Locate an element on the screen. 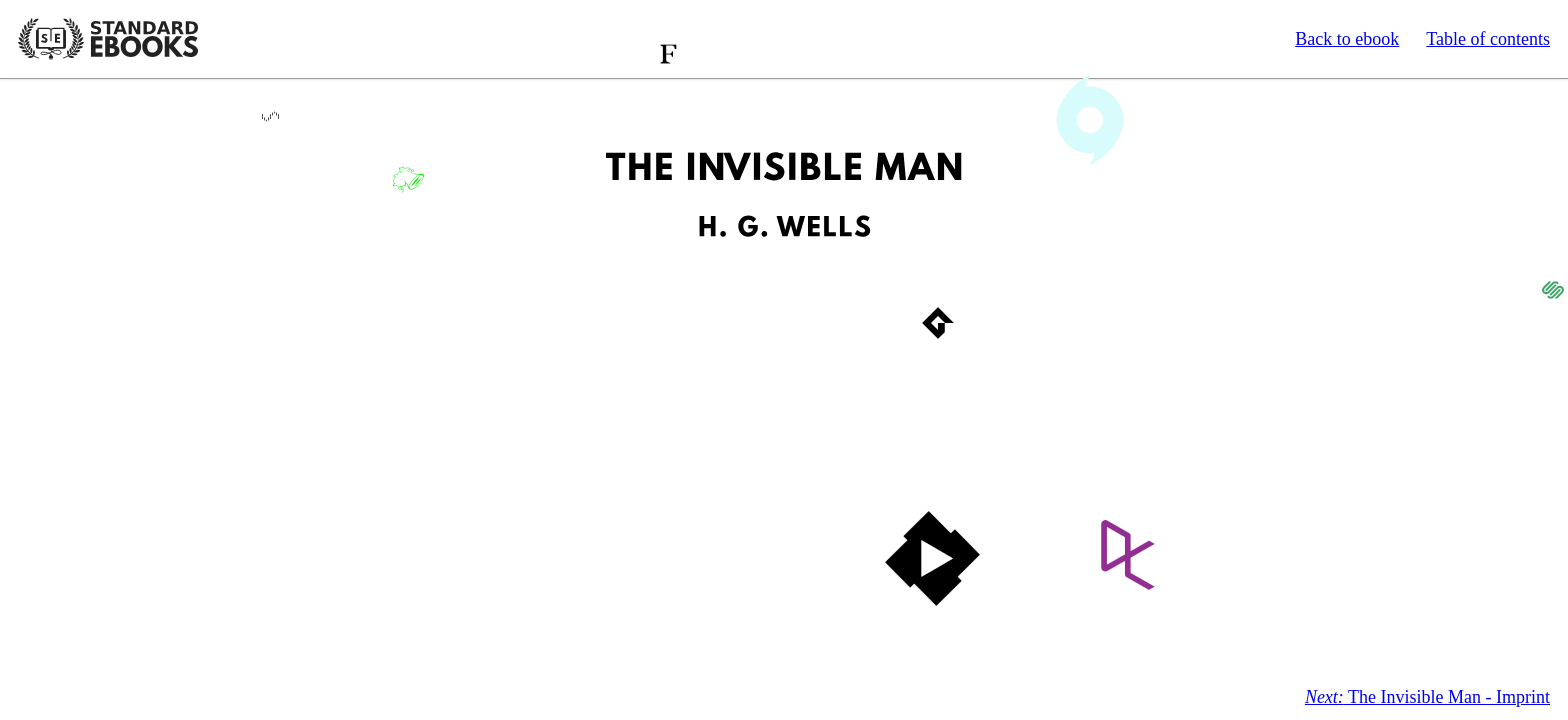 The image size is (1568, 720). visit or link to Squarespace website is located at coordinates (1553, 290).